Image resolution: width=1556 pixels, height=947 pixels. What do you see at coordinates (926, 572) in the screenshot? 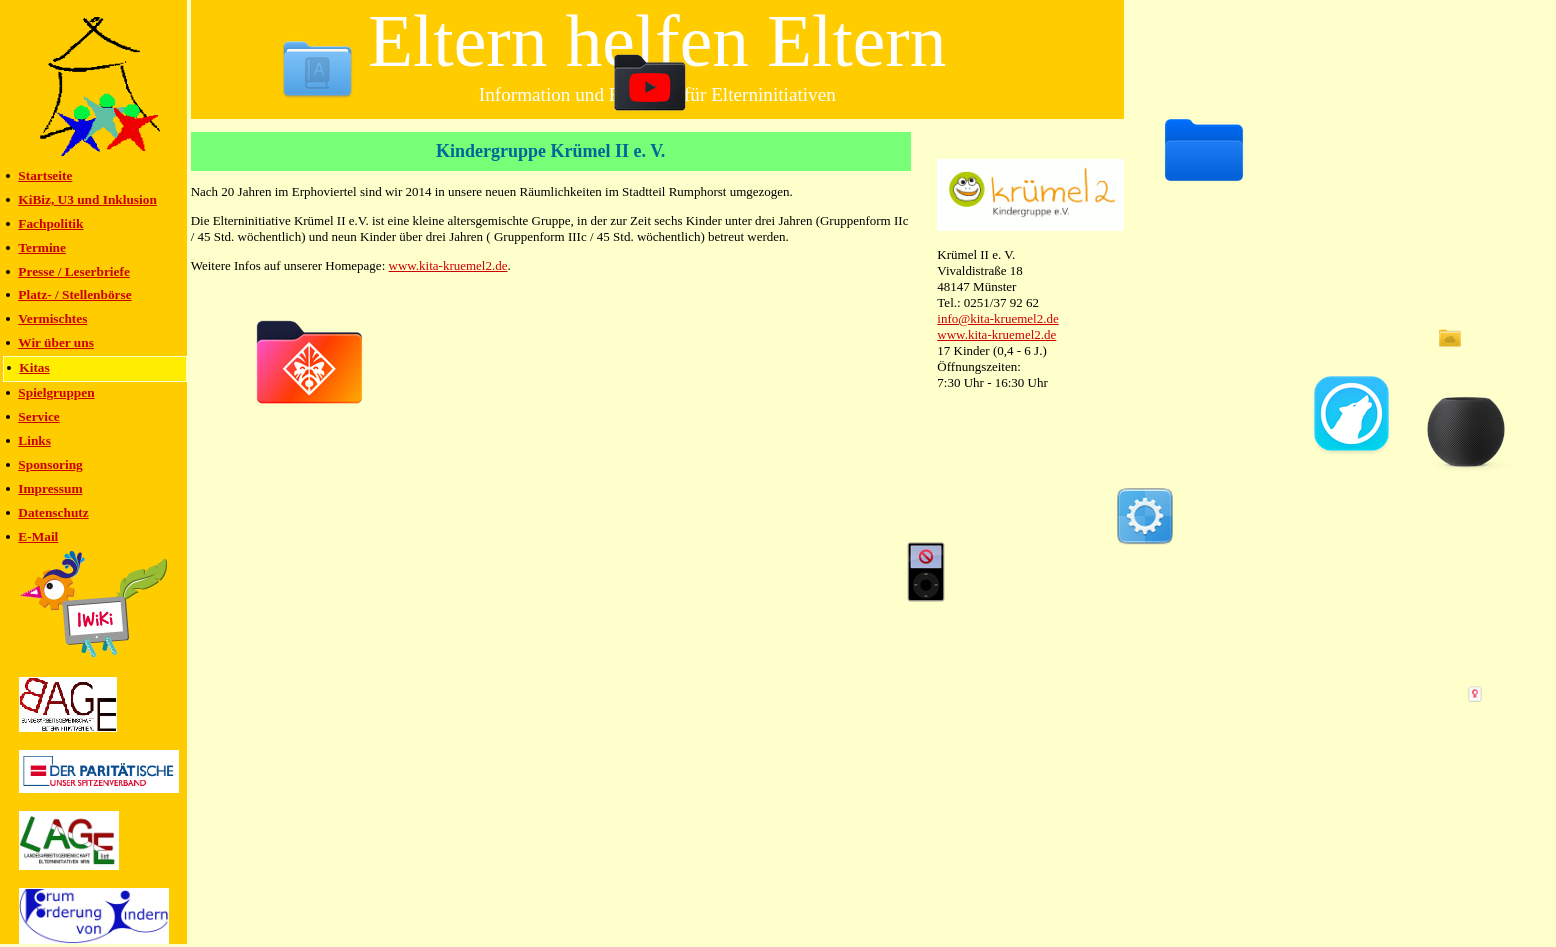
I see `iPod device not connected or unavailable` at bounding box center [926, 572].